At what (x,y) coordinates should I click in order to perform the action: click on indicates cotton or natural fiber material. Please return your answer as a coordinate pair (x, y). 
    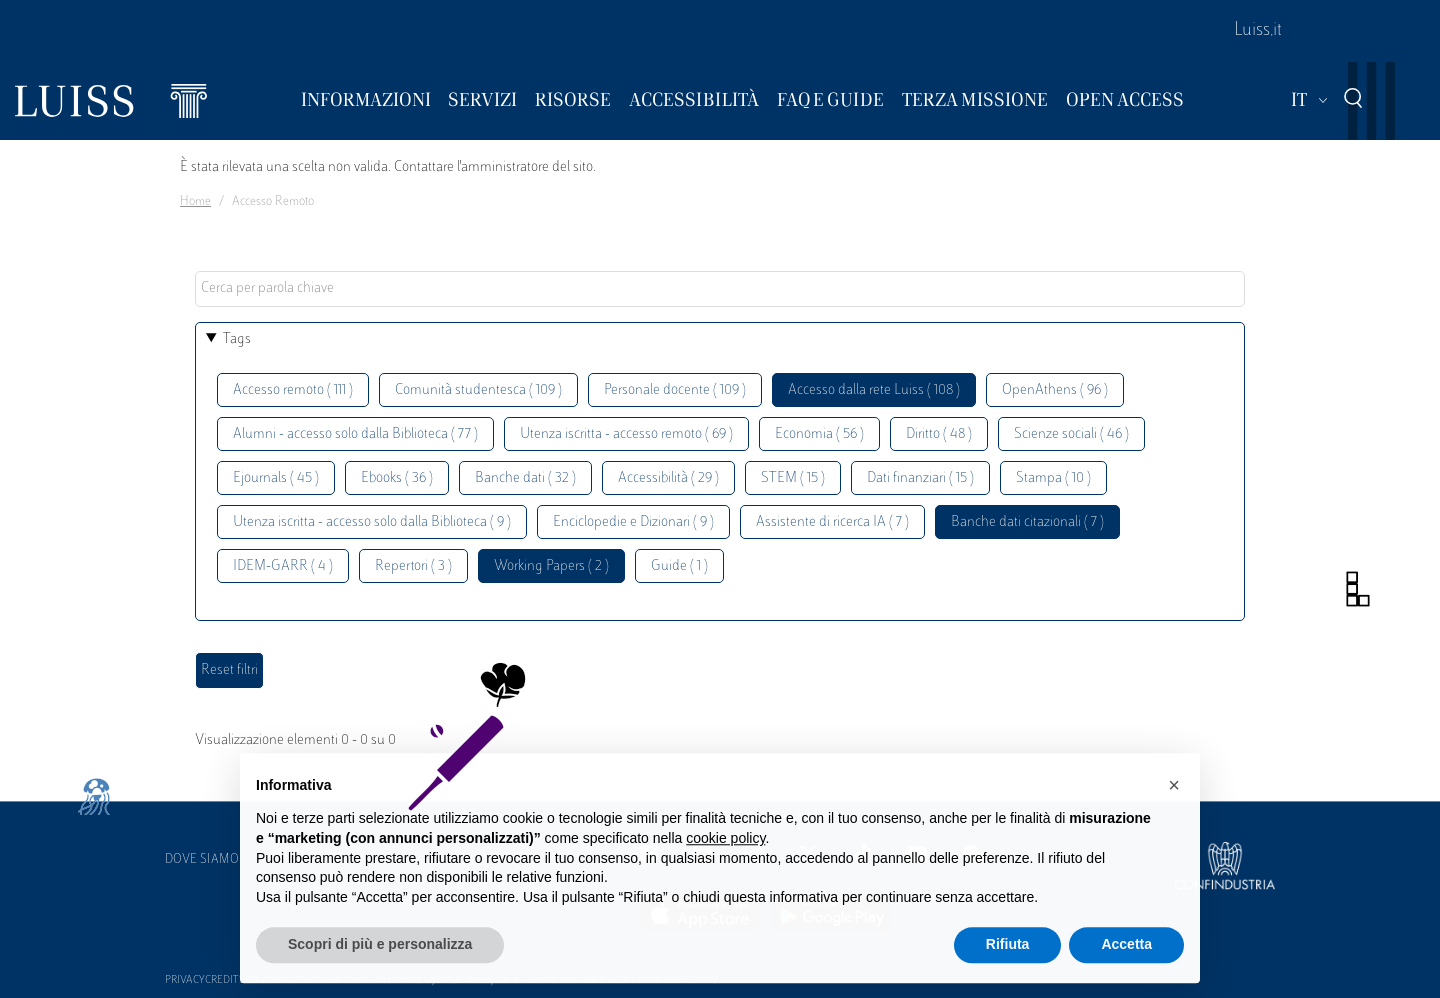
    Looking at the image, I should click on (503, 685).